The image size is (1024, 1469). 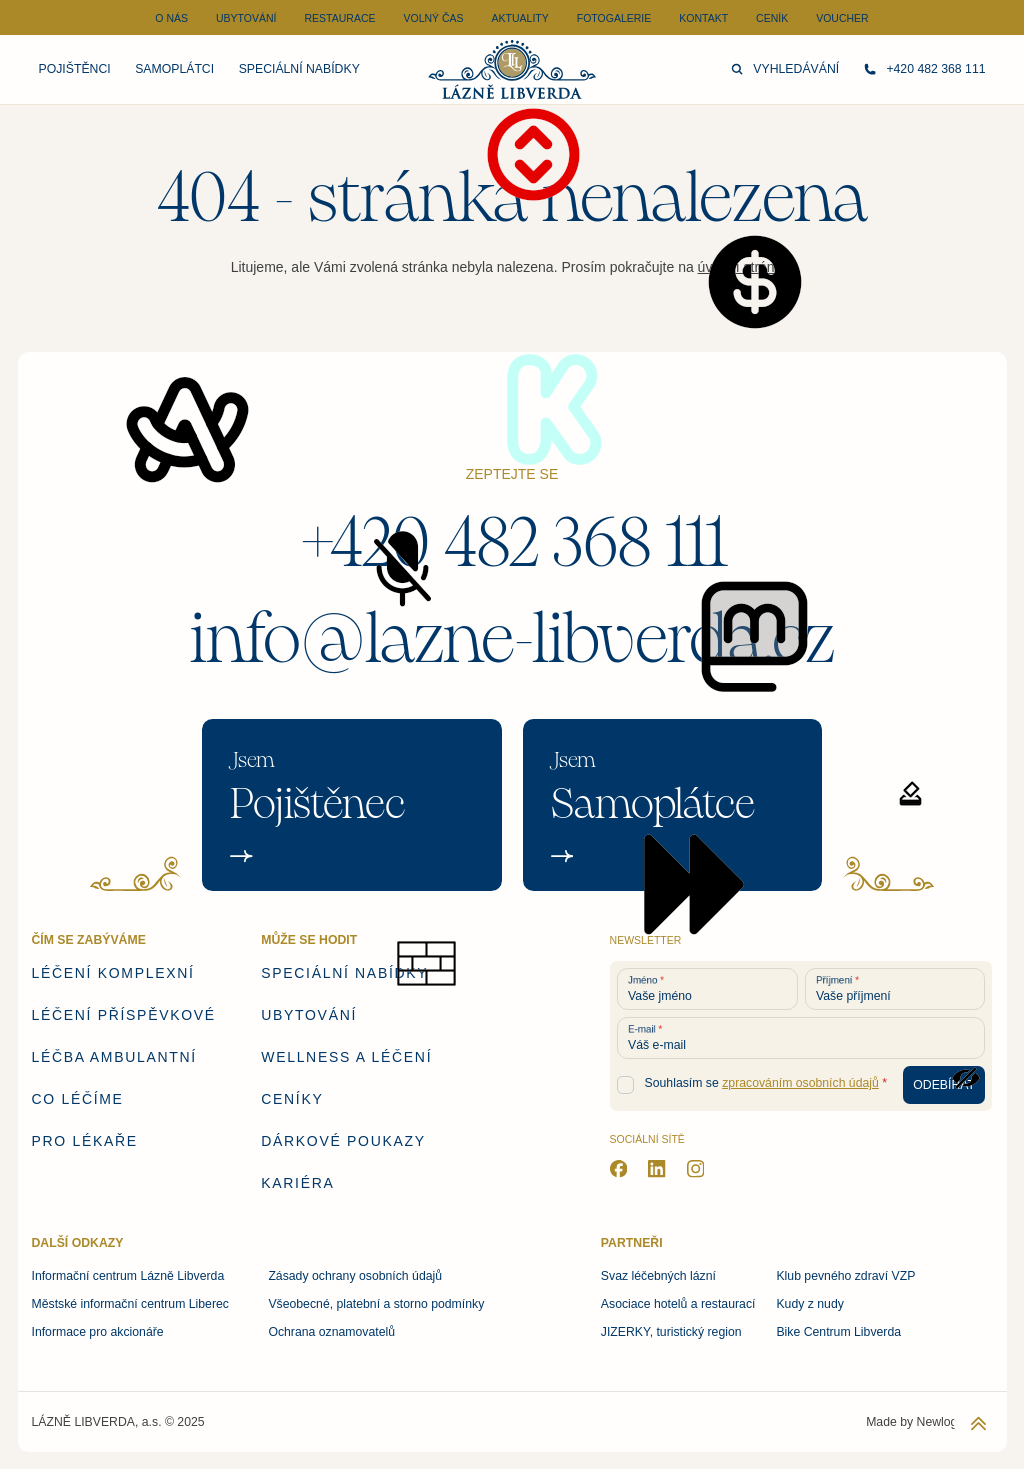 I want to click on cast your vote or submit a ballot, so click(x=910, y=793).